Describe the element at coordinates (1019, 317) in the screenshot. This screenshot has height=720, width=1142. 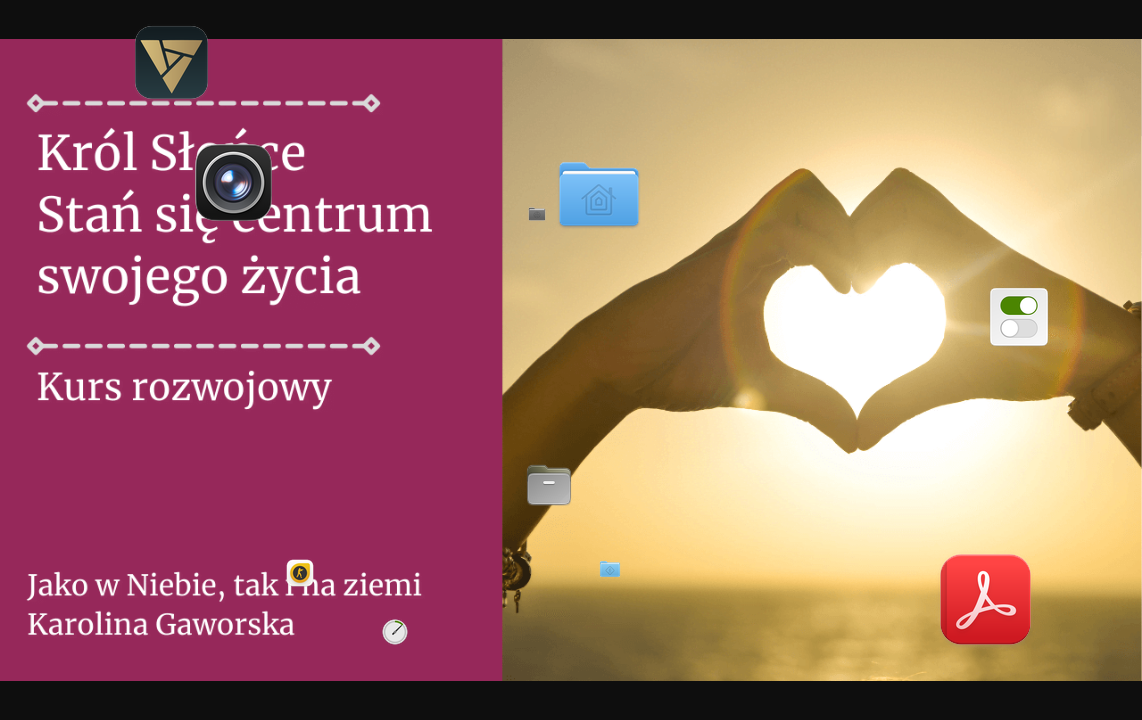
I see `open gnome tweaks to customize desktop settings` at that location.